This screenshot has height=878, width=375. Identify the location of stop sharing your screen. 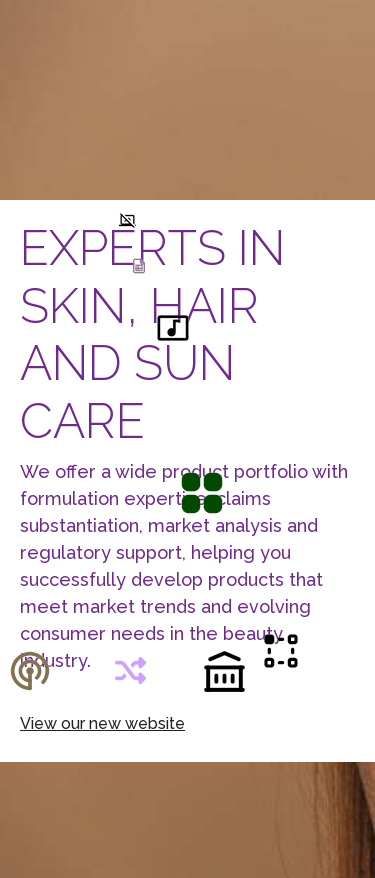
(127, 220).